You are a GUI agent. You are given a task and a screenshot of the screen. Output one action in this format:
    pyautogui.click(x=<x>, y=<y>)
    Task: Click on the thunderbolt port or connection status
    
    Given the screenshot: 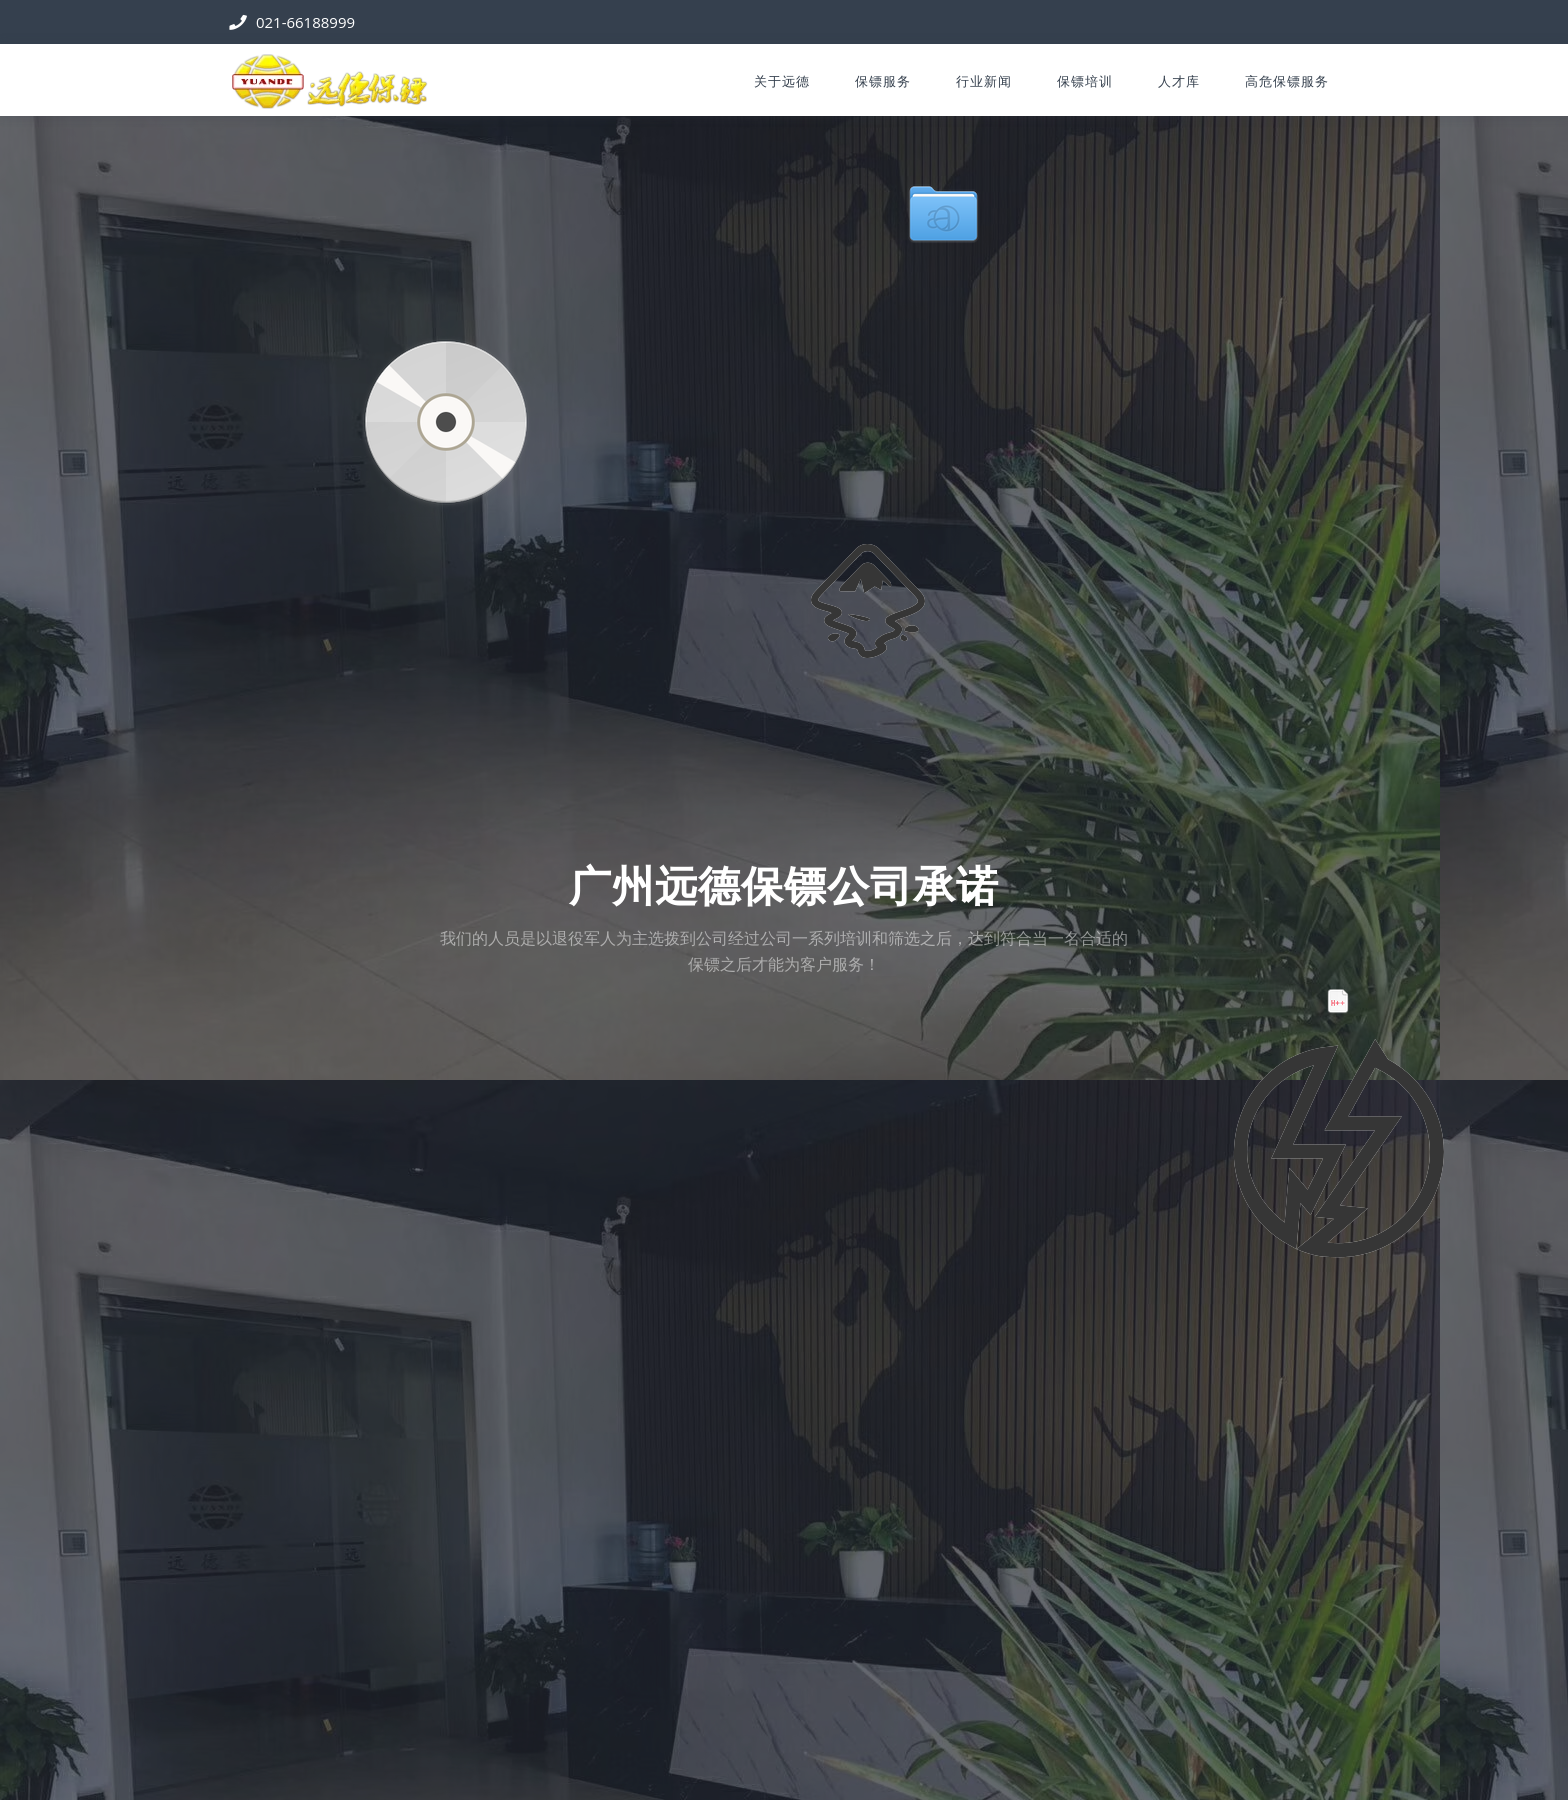 What is the action you would take?
    pyautogui.click(x=1338, y=1151)
    